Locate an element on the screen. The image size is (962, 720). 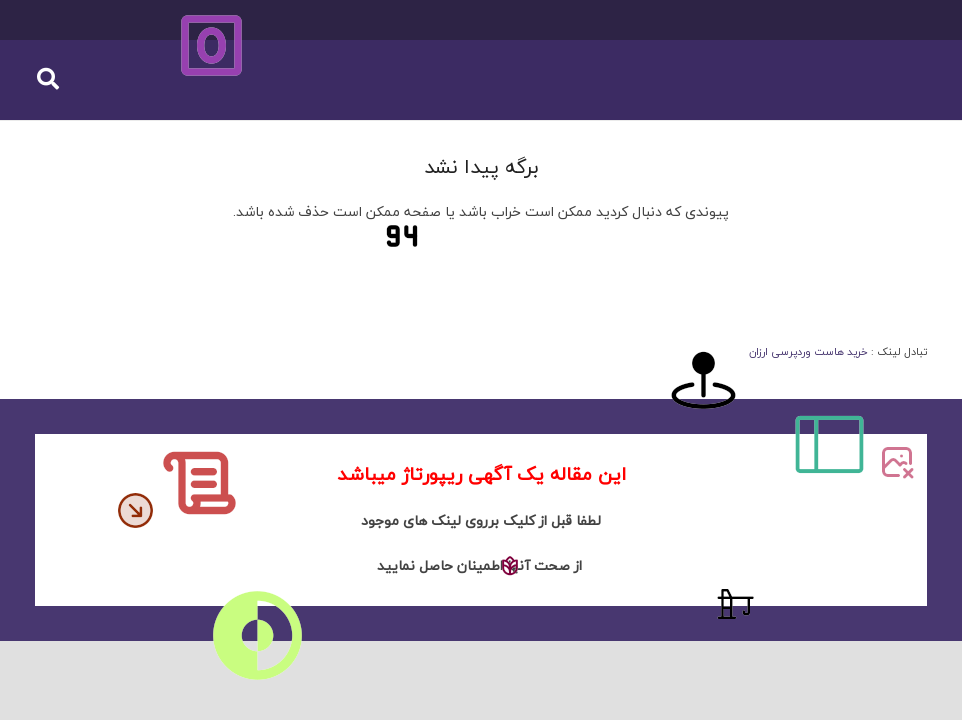
navigate to the next item or section is located at coordinates (135, 510).